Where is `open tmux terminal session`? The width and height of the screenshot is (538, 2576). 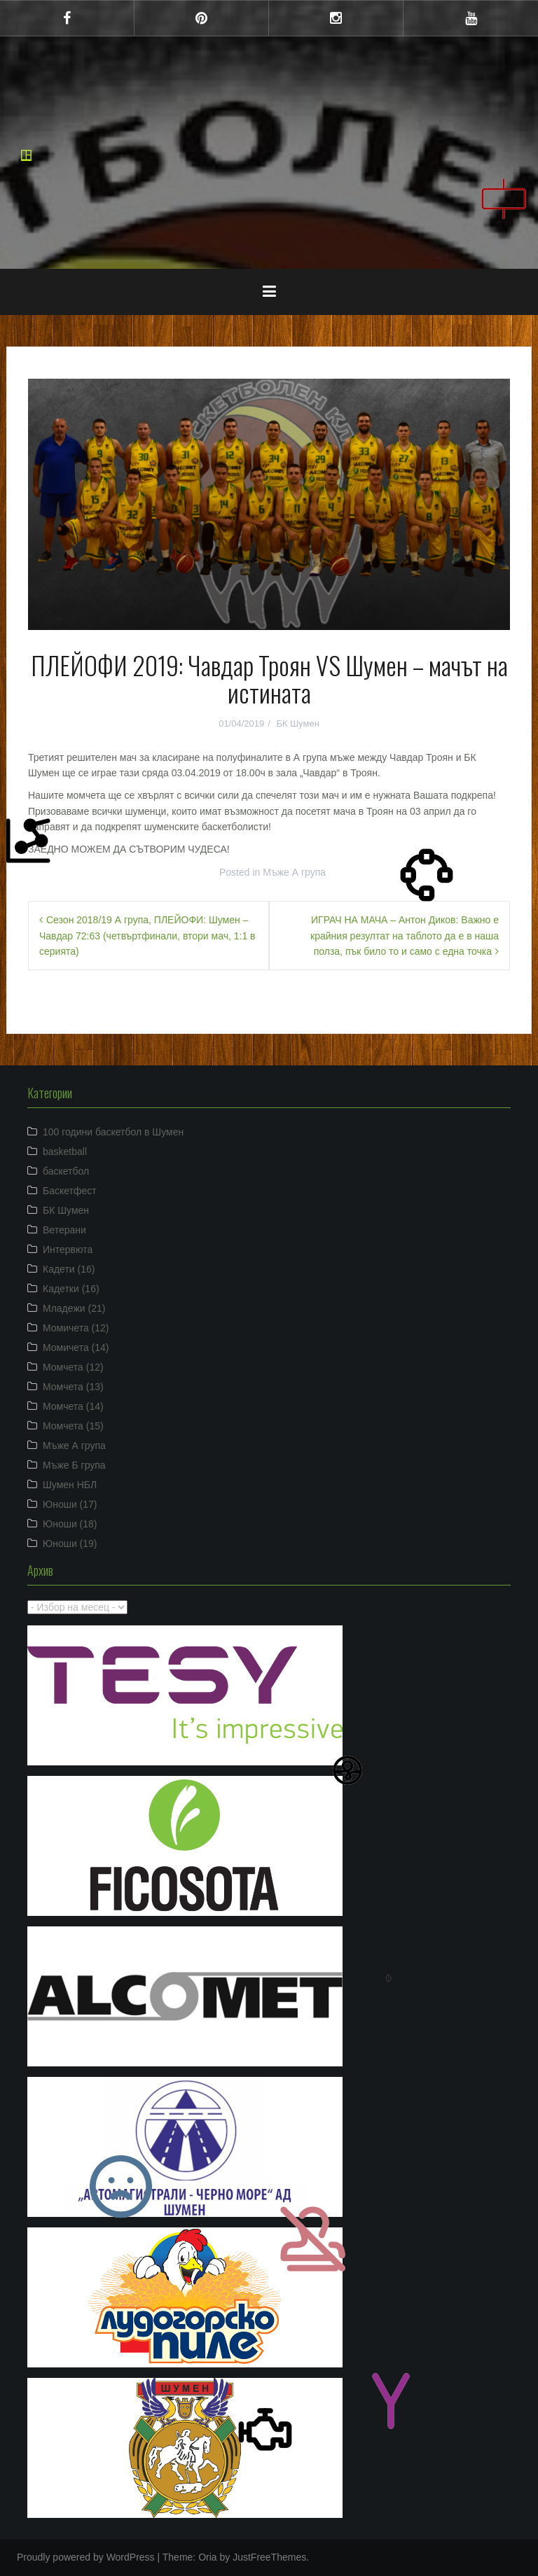
open tmux terminal session is located at coordinates (27, 155).